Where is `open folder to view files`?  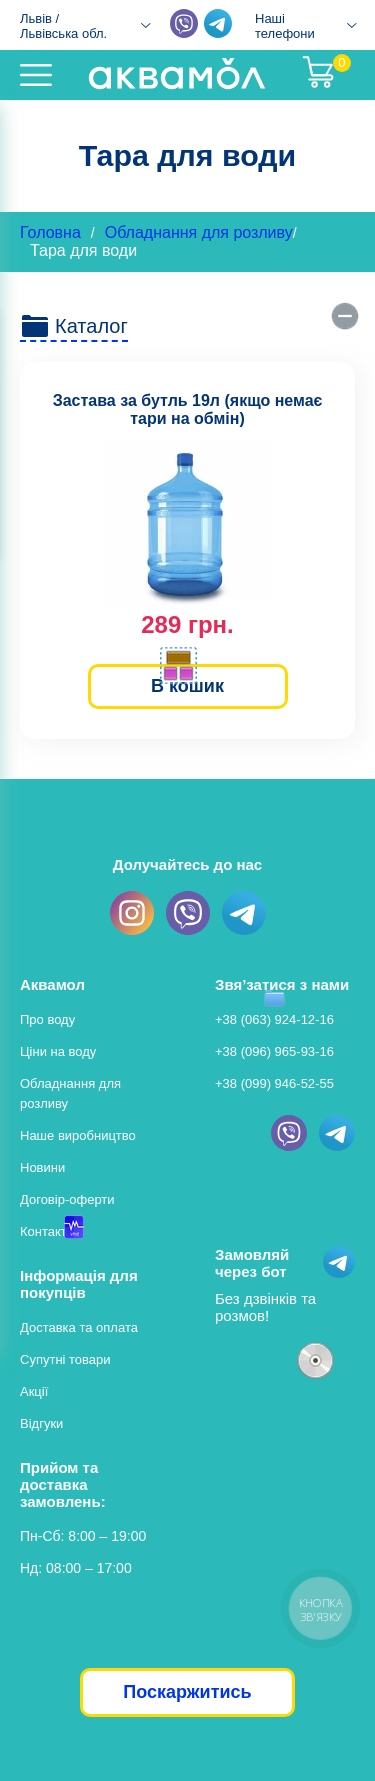
open folder to view files is located at coordinates (274, 998).